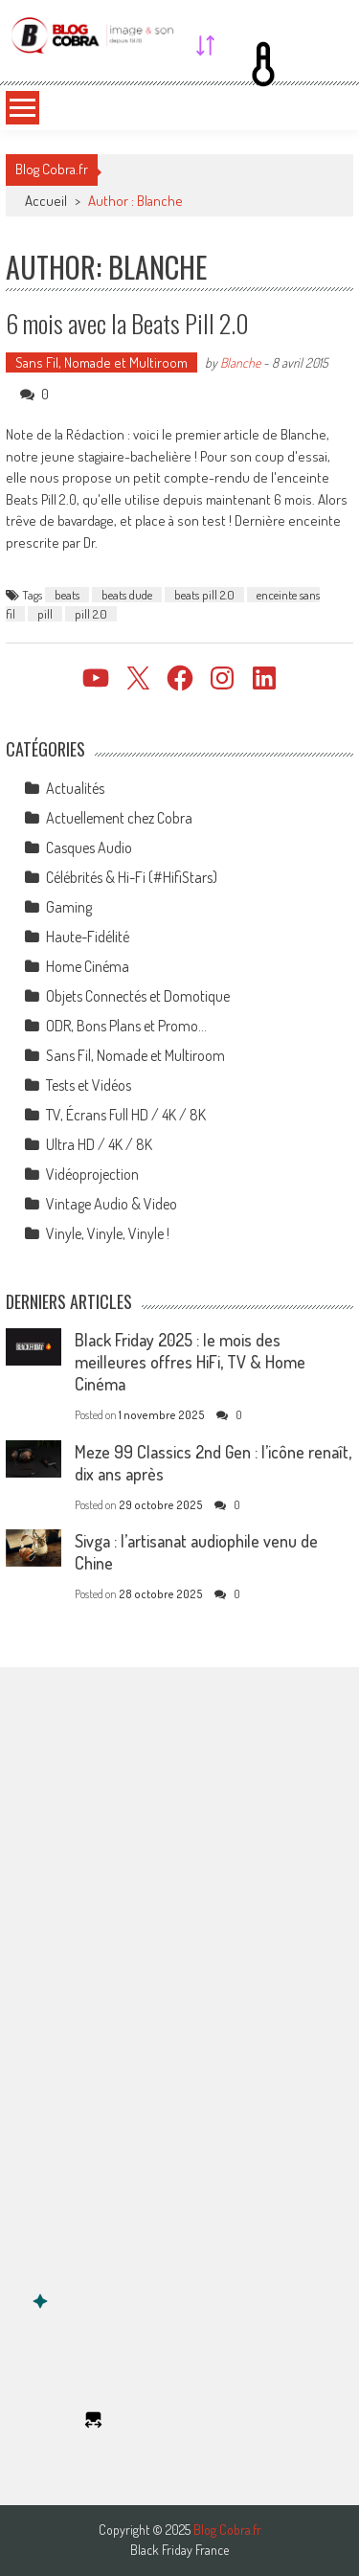 The height and width of the screenshot is (2576, 359). What do you see at coordinates (263, 64) in the screenshot?
I see `view current temperature reading` at bounding box center [263, 64].